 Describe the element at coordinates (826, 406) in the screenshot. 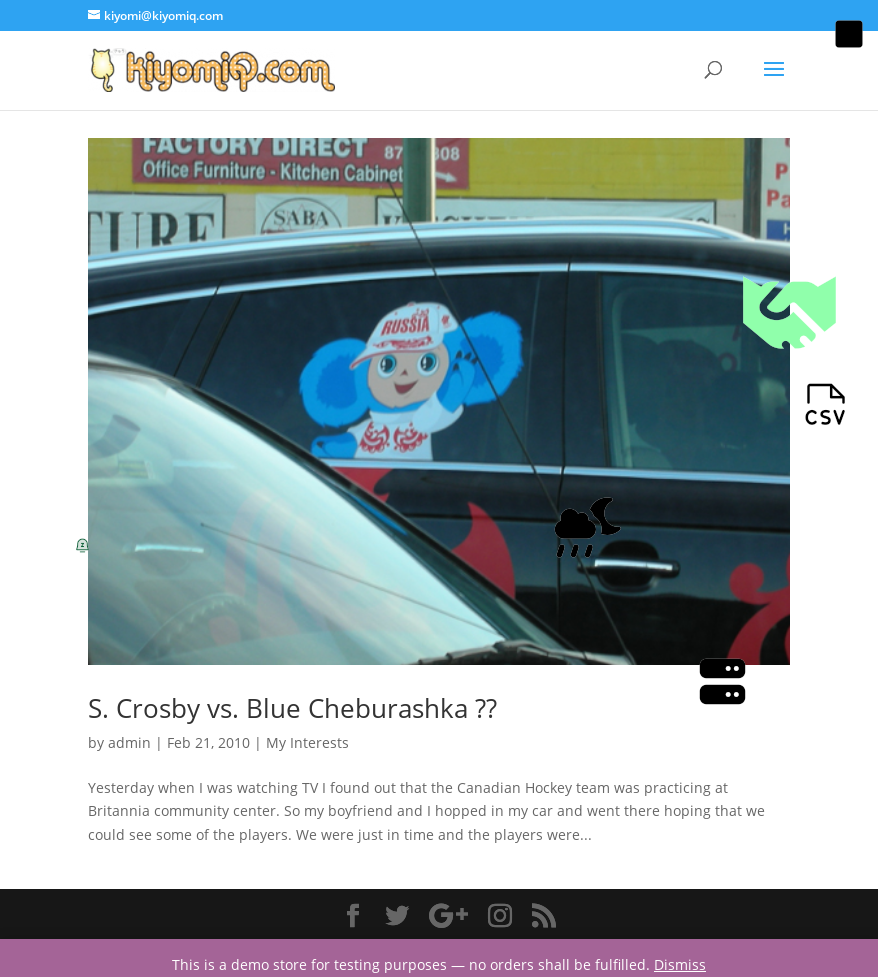

I see `open or view a CSV file` at that location.